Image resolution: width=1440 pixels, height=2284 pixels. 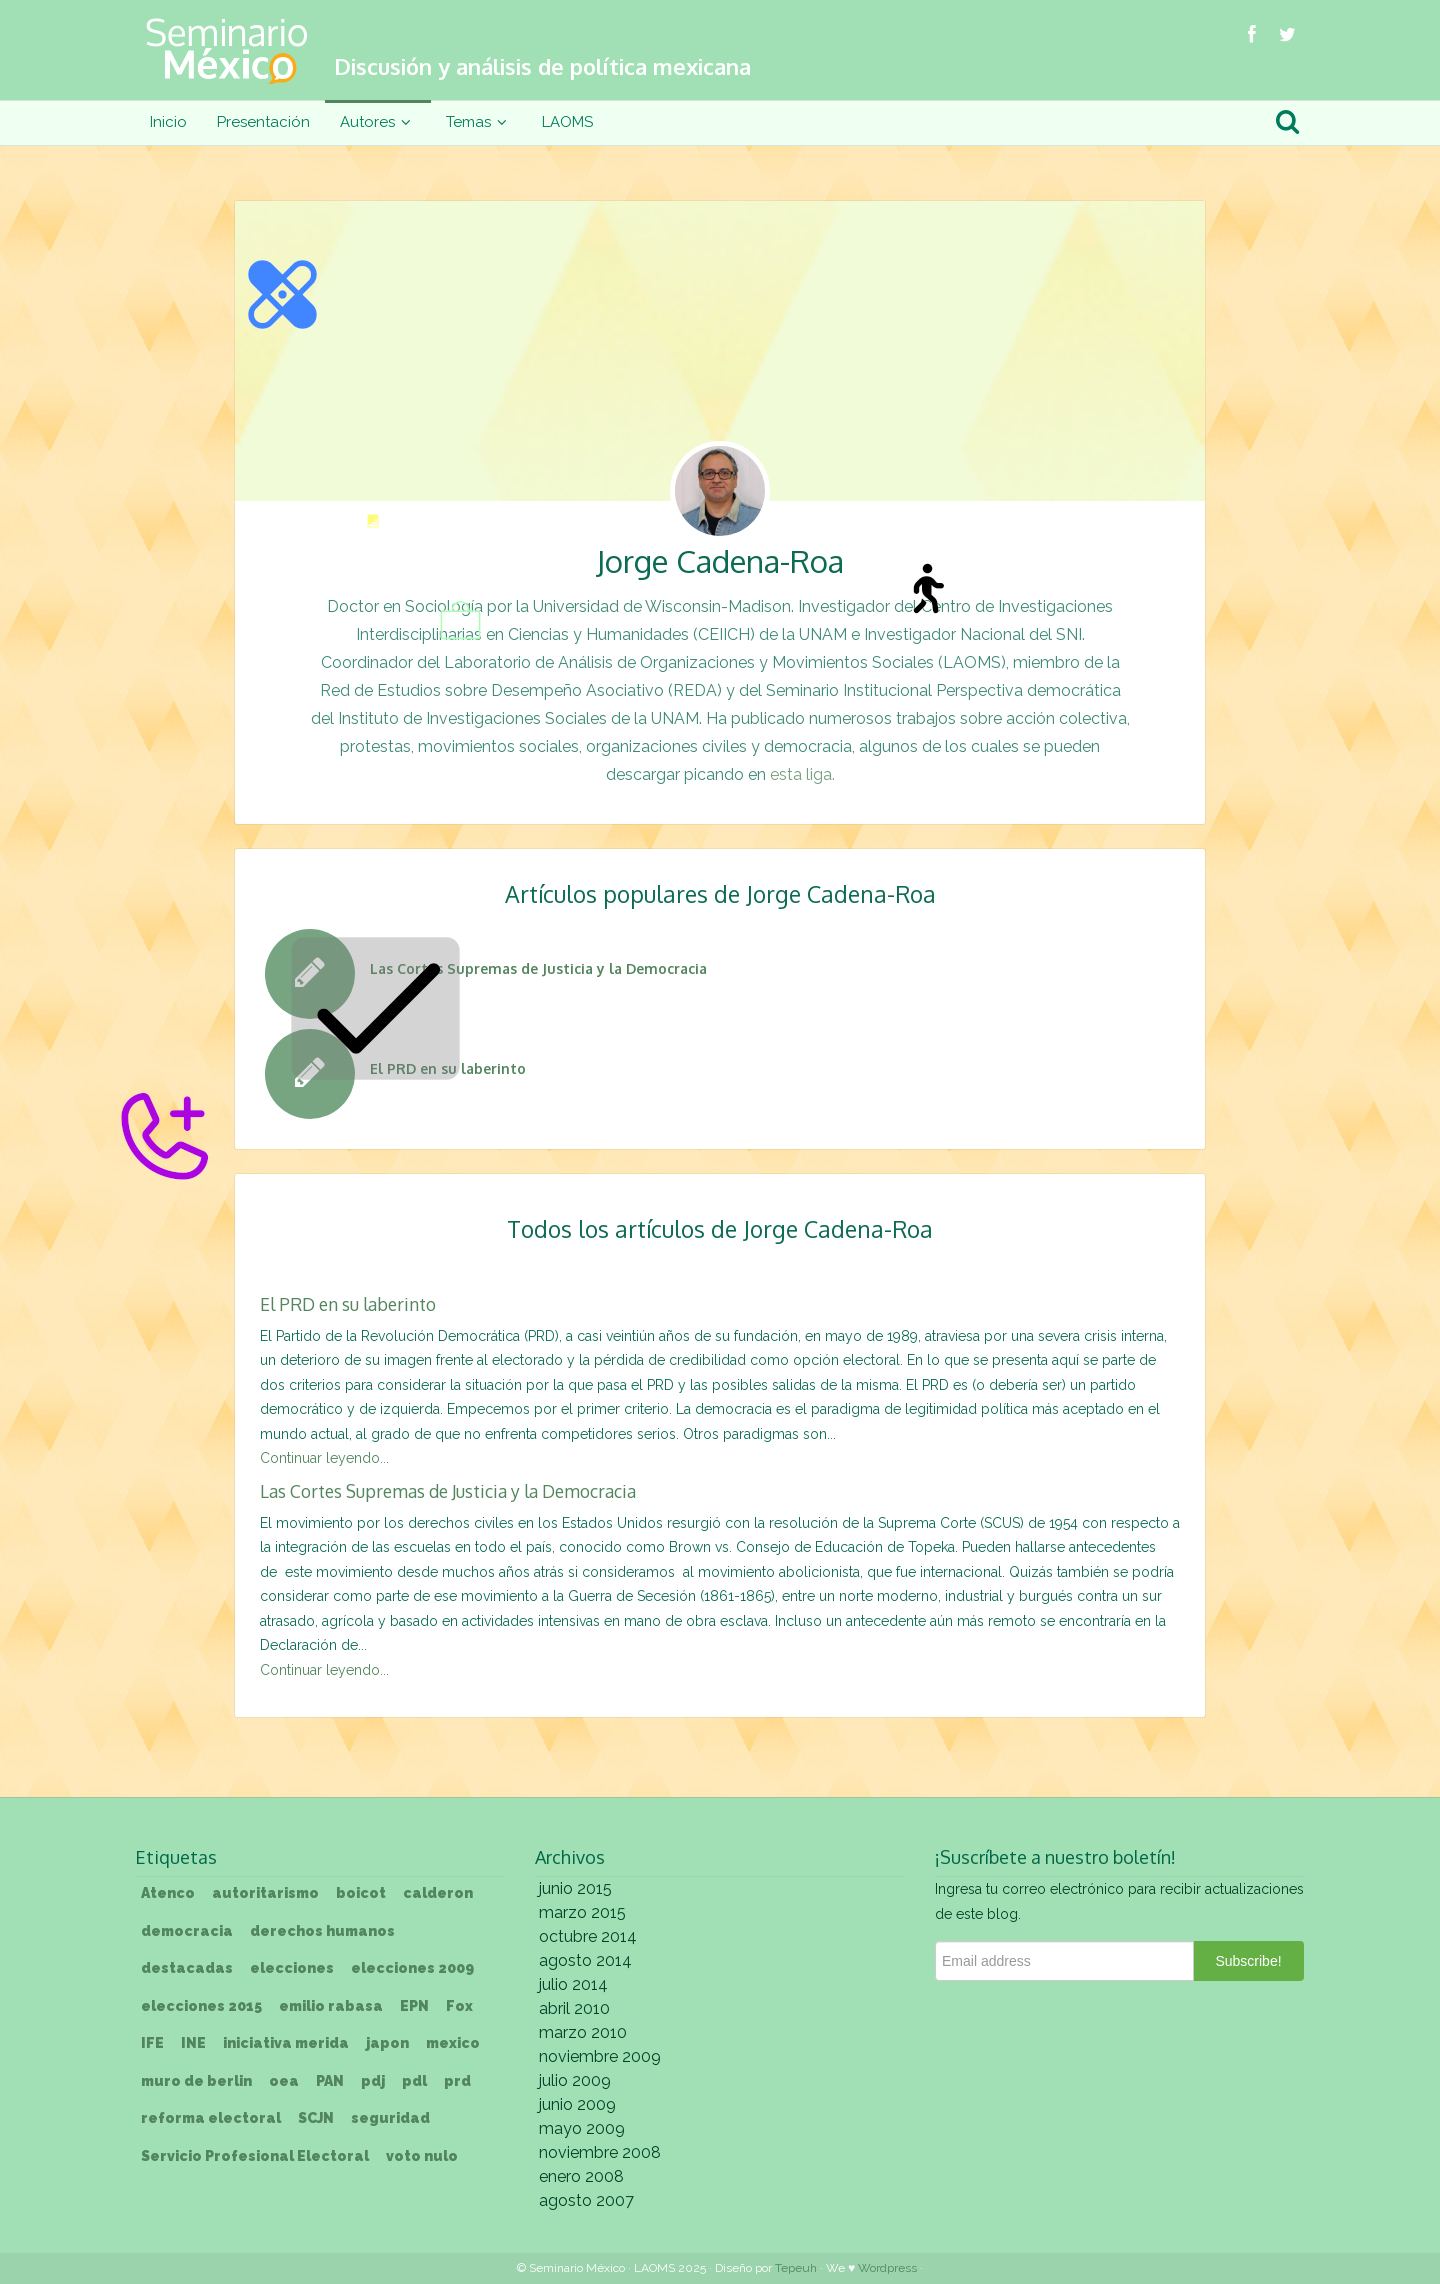 What do you see at coordinates (375, 1008) in the screenshot?
I see `confirm or submit an action` at bounding box center [375, 1008].